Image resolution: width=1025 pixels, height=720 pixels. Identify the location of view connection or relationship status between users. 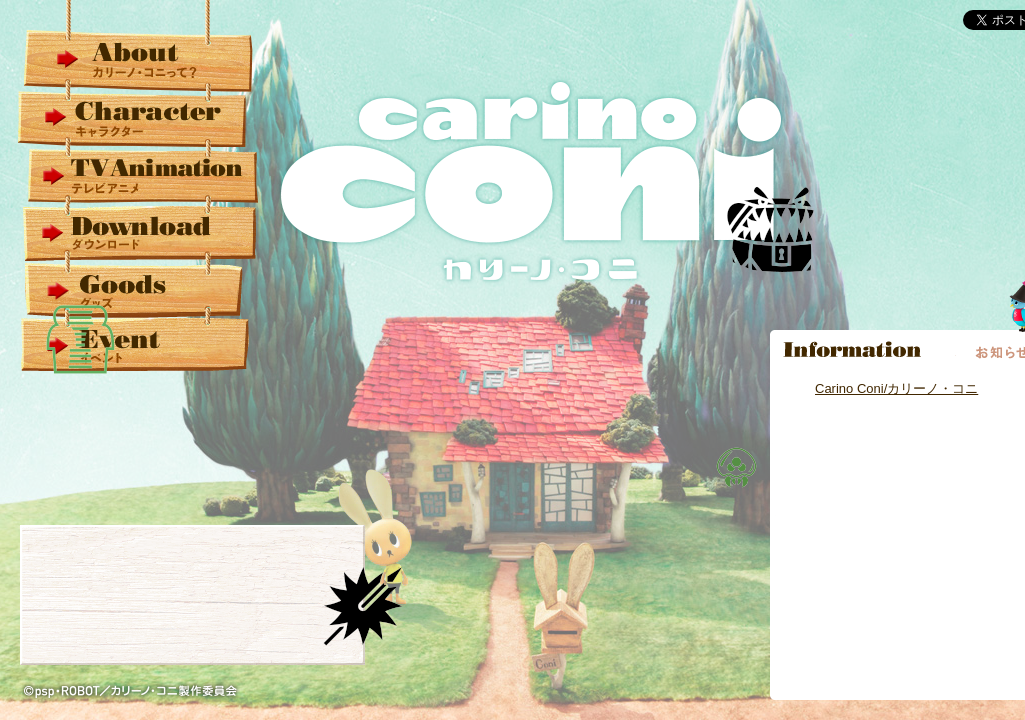
(80, 339).